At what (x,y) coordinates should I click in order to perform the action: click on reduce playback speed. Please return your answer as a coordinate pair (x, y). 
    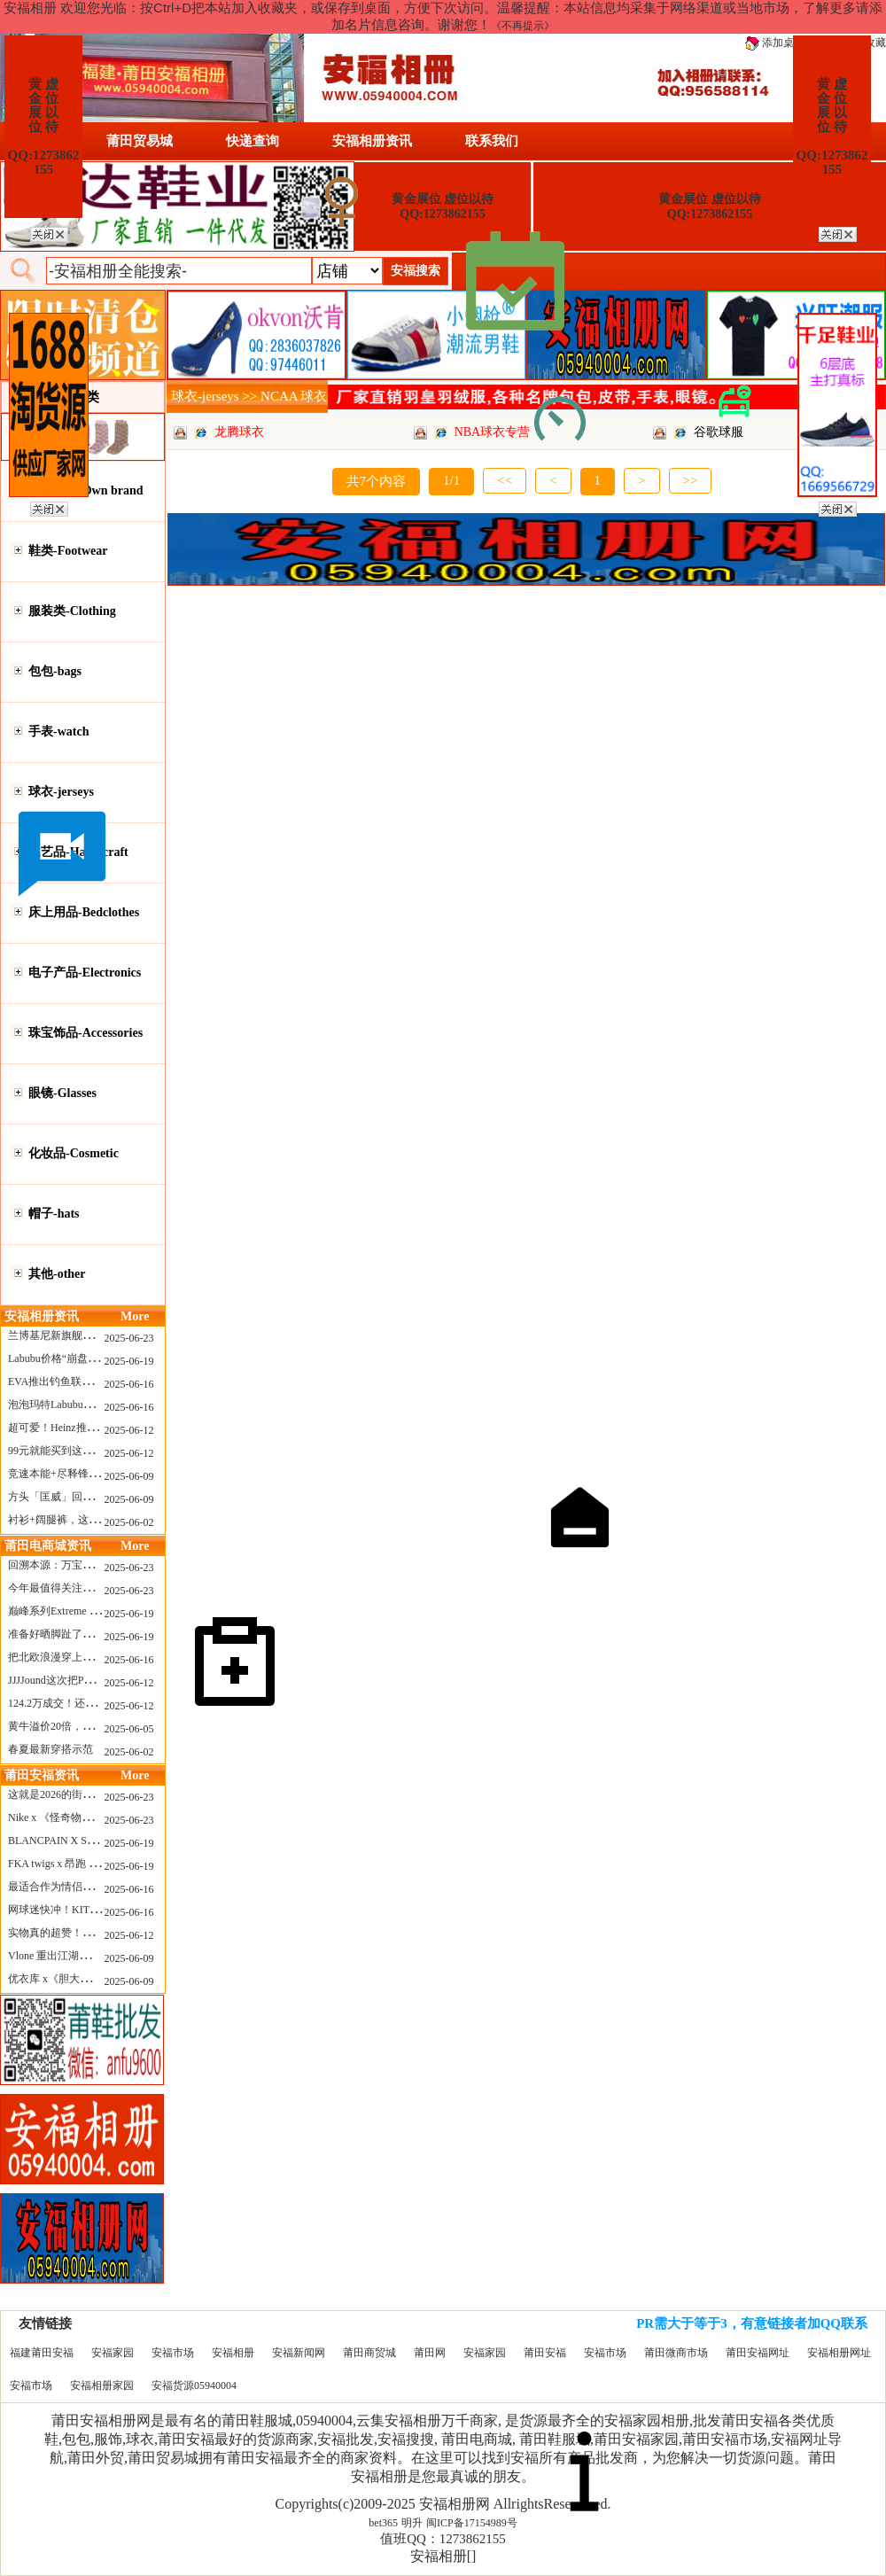
    Looking at the image, I should click on (560, 420).